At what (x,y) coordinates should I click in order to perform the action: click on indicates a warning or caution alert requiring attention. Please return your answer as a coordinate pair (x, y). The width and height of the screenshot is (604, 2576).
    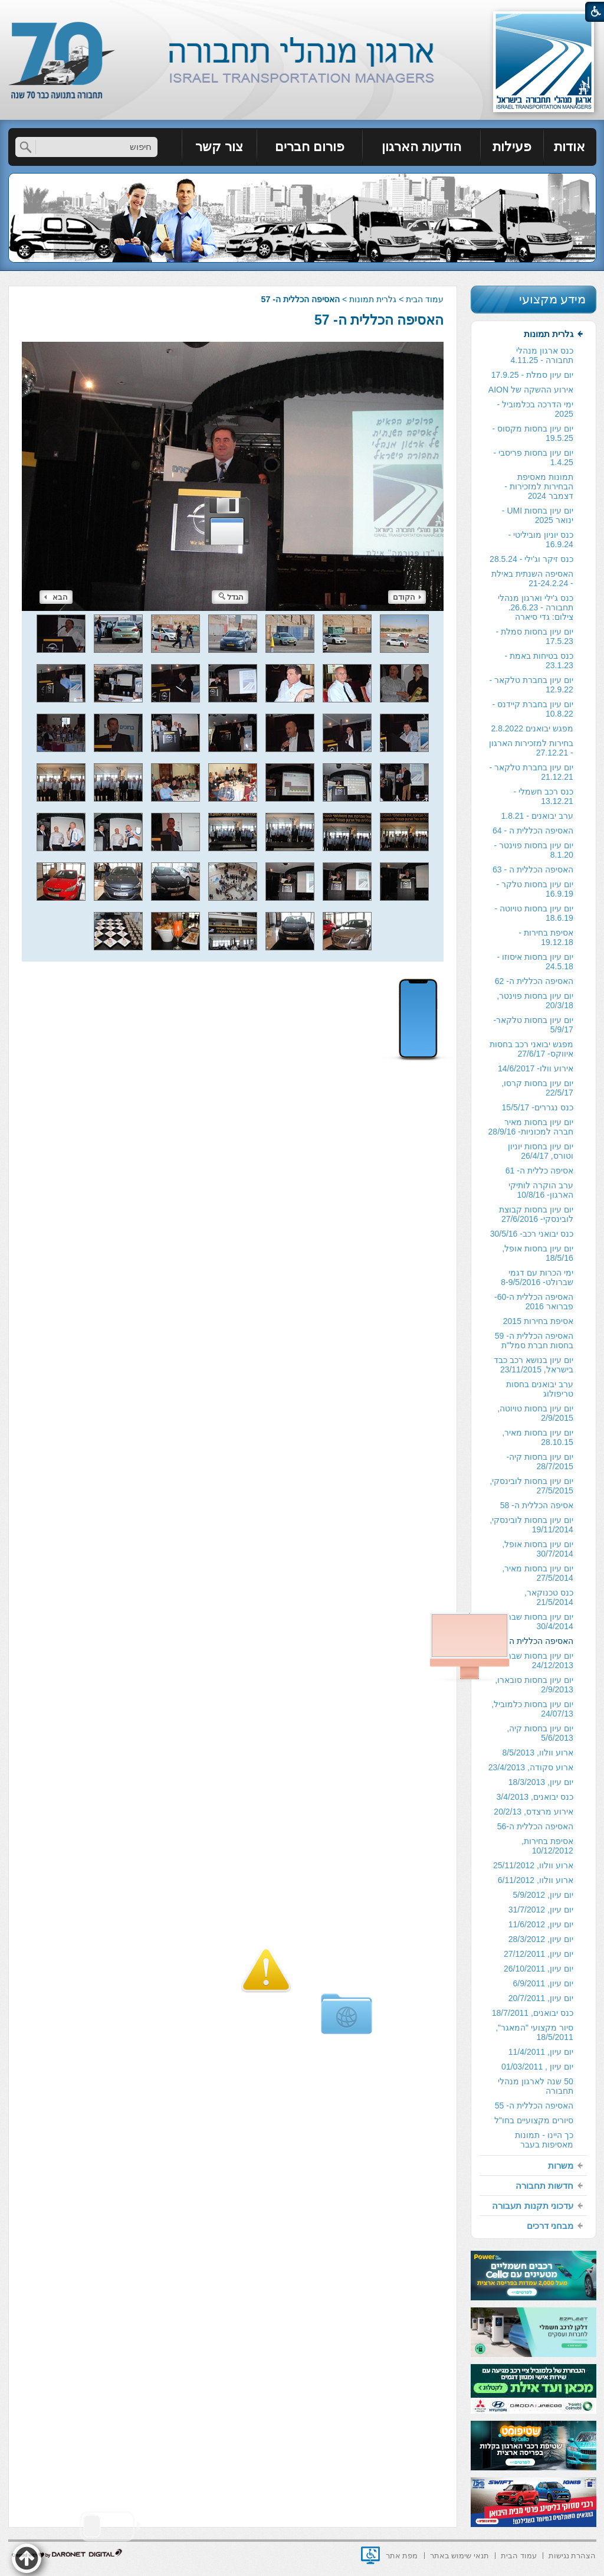
    Looking at the image, I should click on (266, 1970).